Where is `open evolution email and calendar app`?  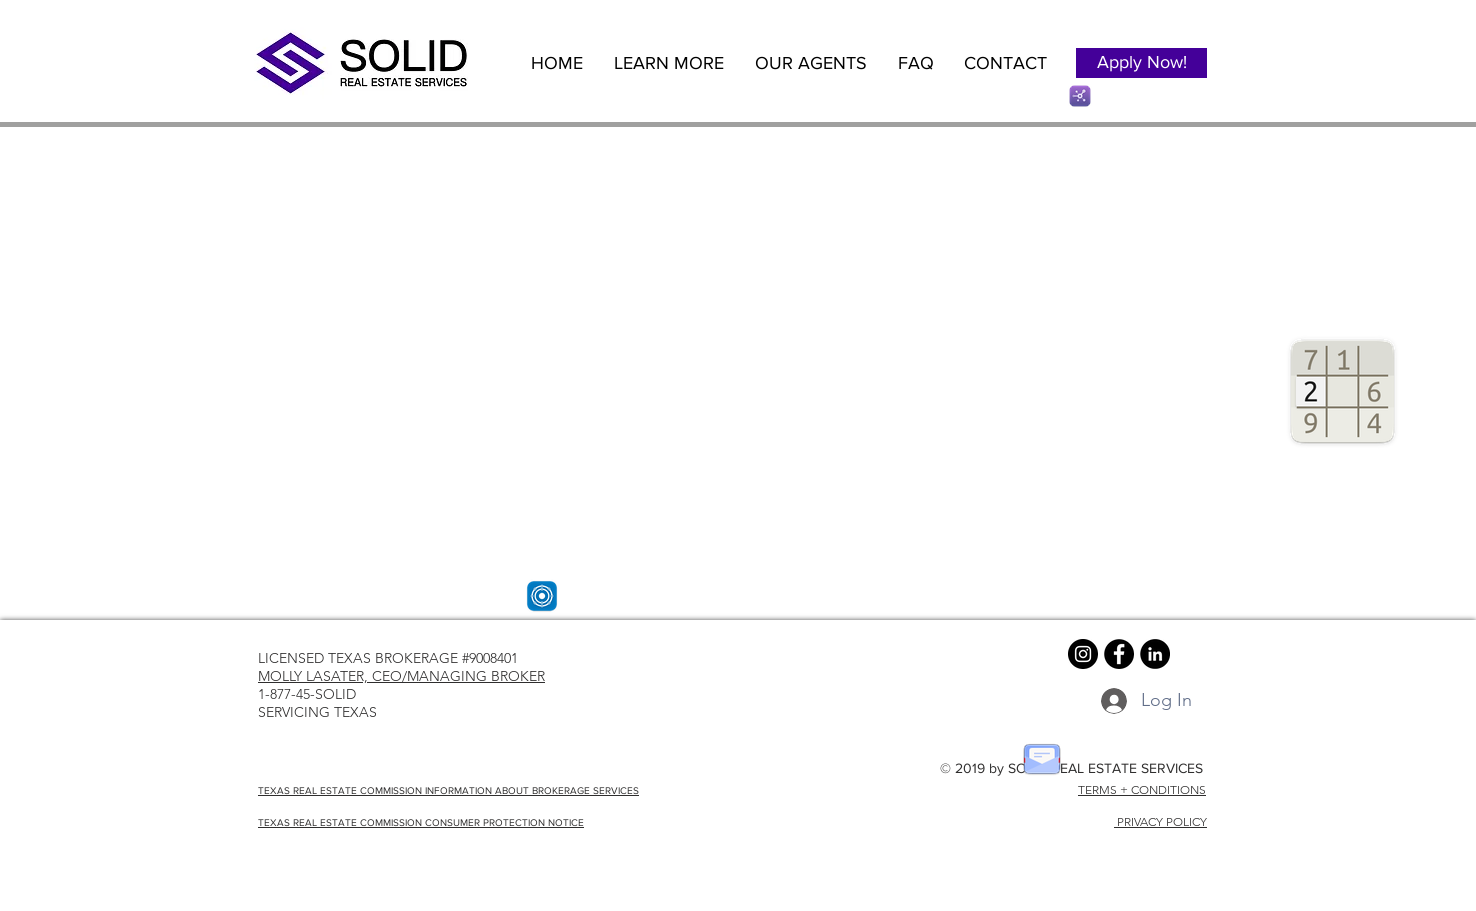 open evolution email and calendar app is located at coordinates (1042, 759).